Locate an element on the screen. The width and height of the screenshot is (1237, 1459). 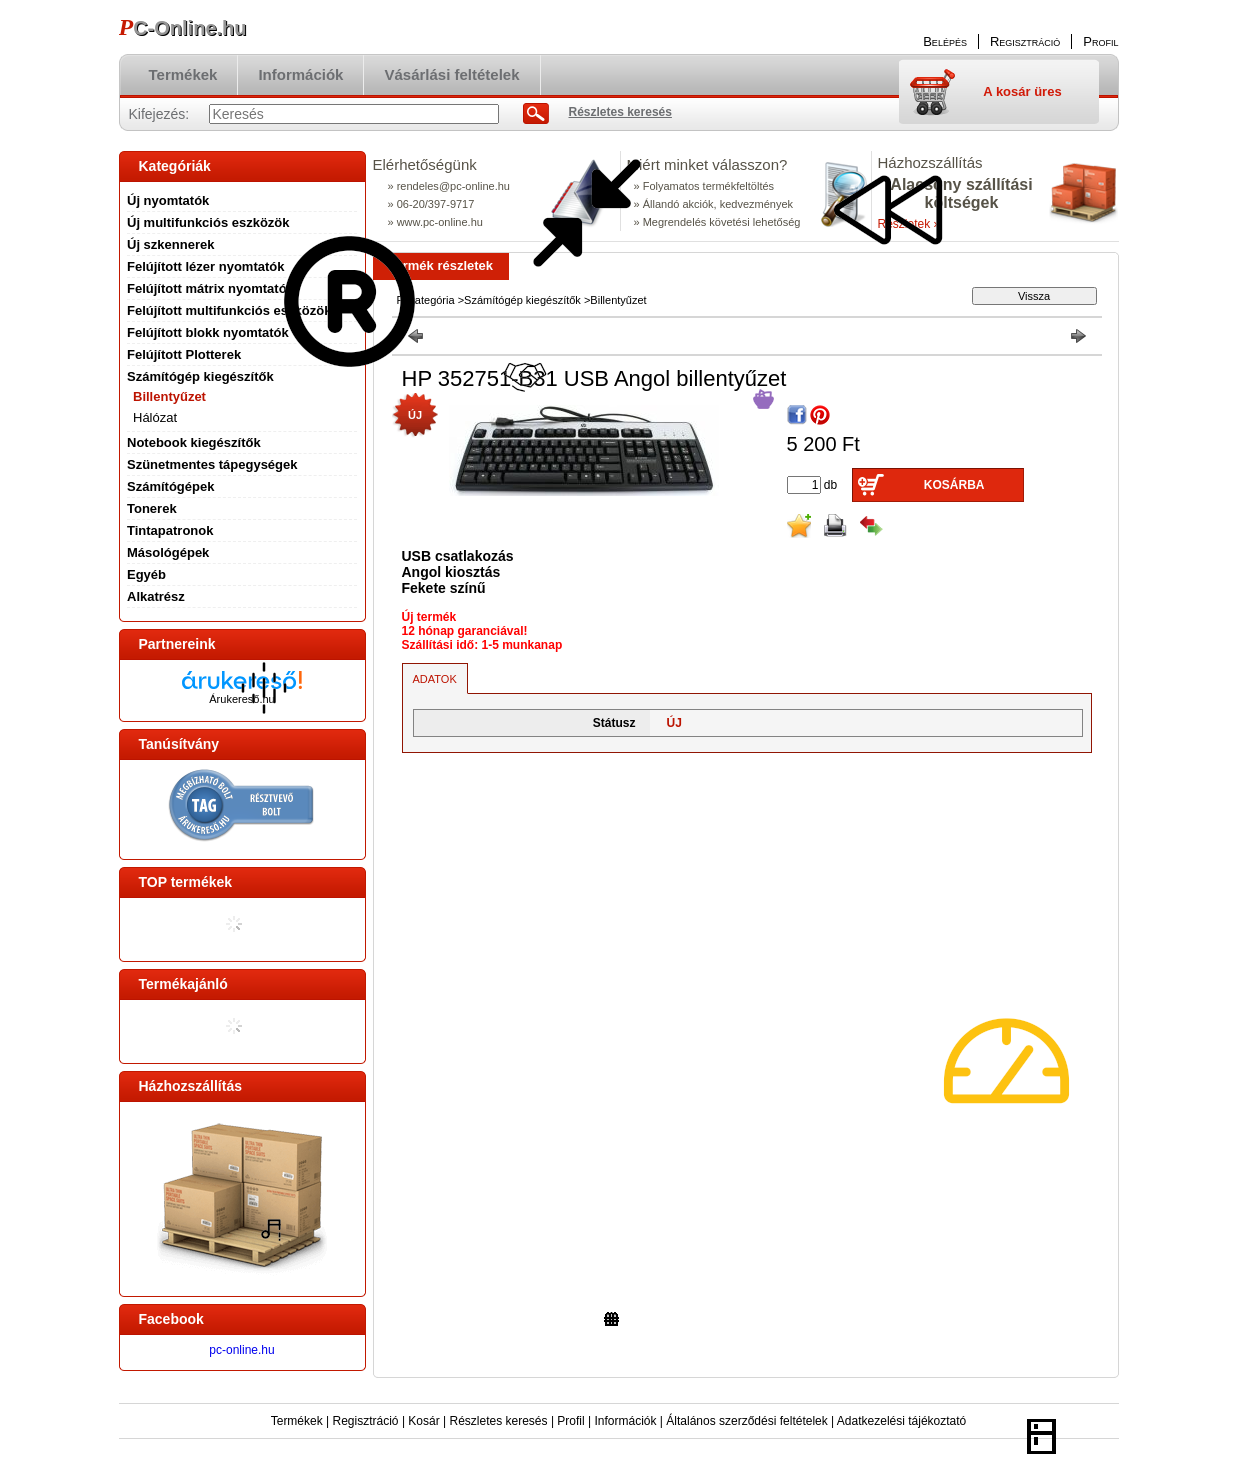
view healthy meal options is located at coordinates (763, 398).